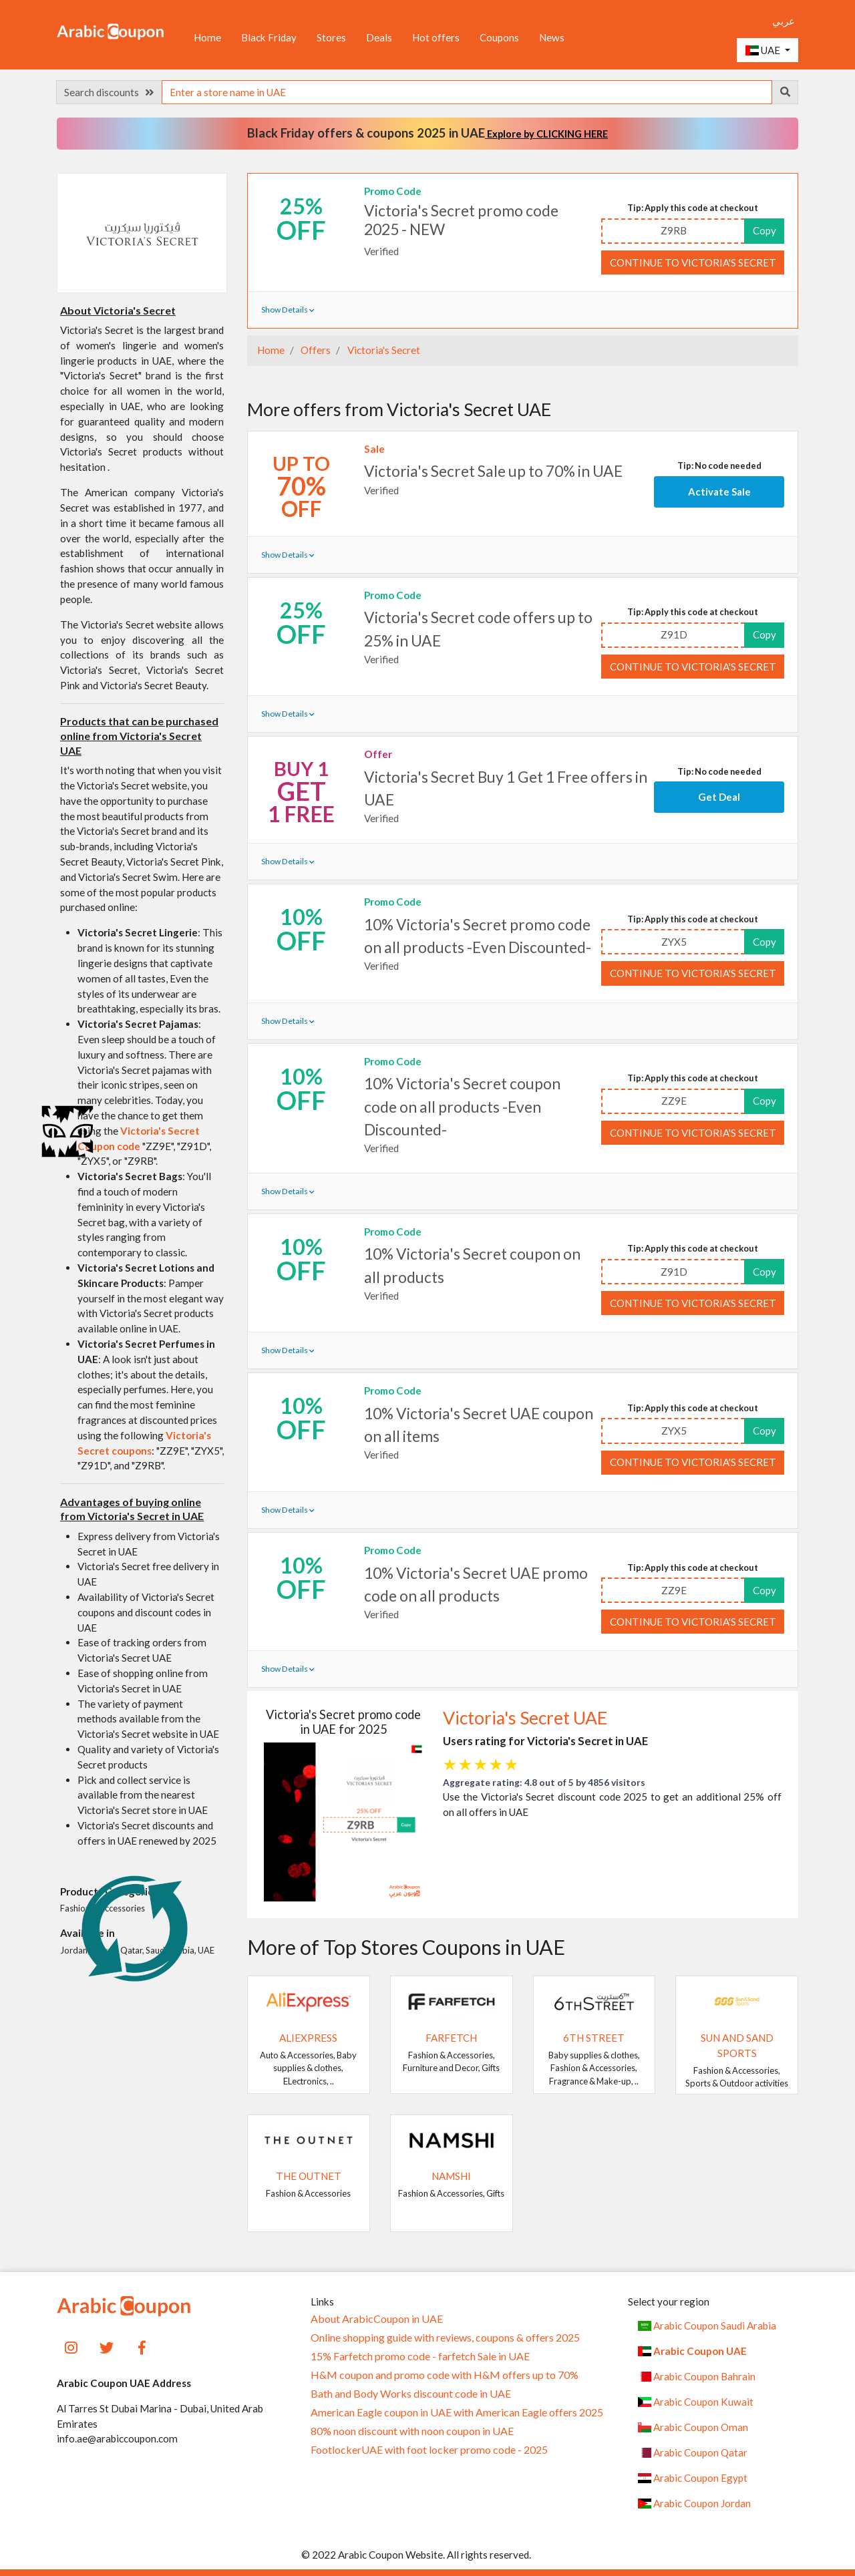  Describe the element at coordinates (67, 1131) in the screenshot. I see `toggle hidden or invisible mode` at that location.